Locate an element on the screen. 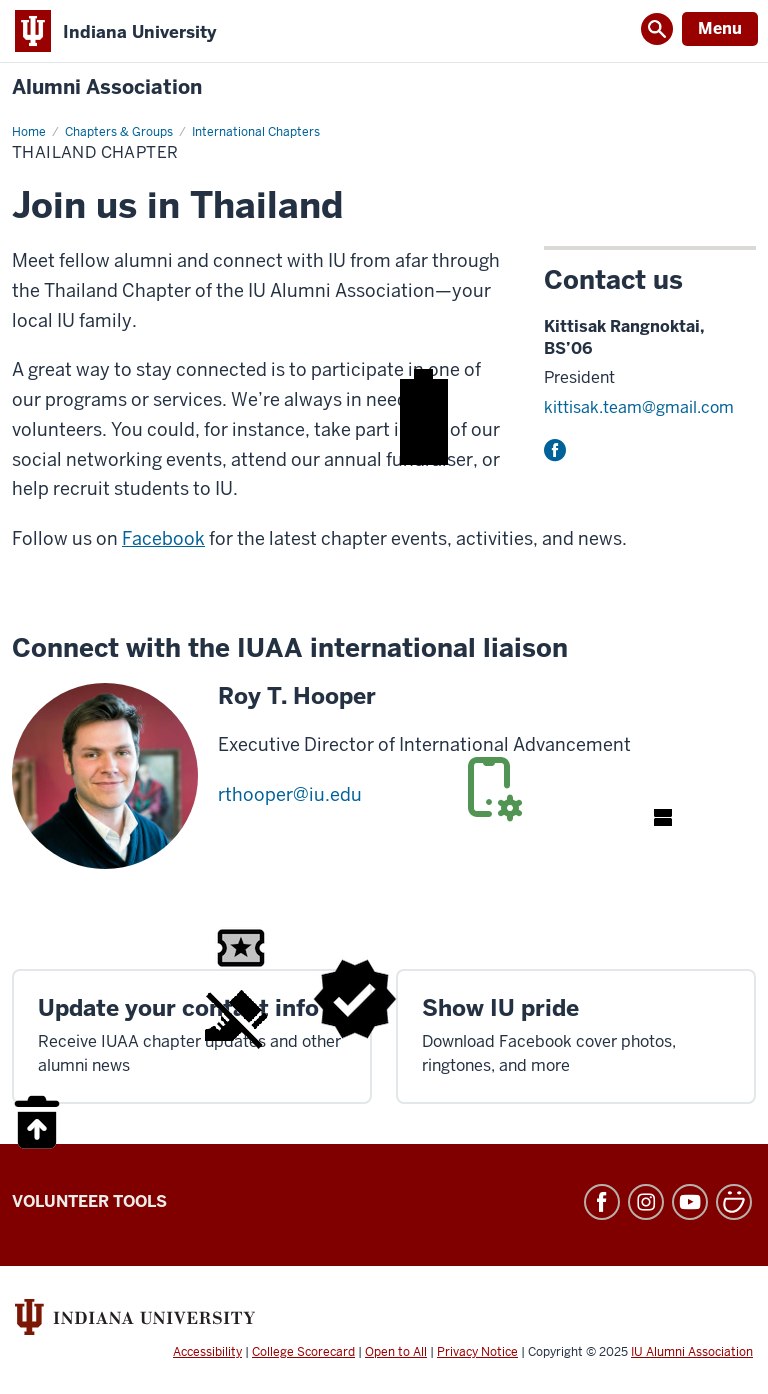 This screenshot has height=1394, width=768. indicates a verified account or identity is located at coordinates (355, 999).